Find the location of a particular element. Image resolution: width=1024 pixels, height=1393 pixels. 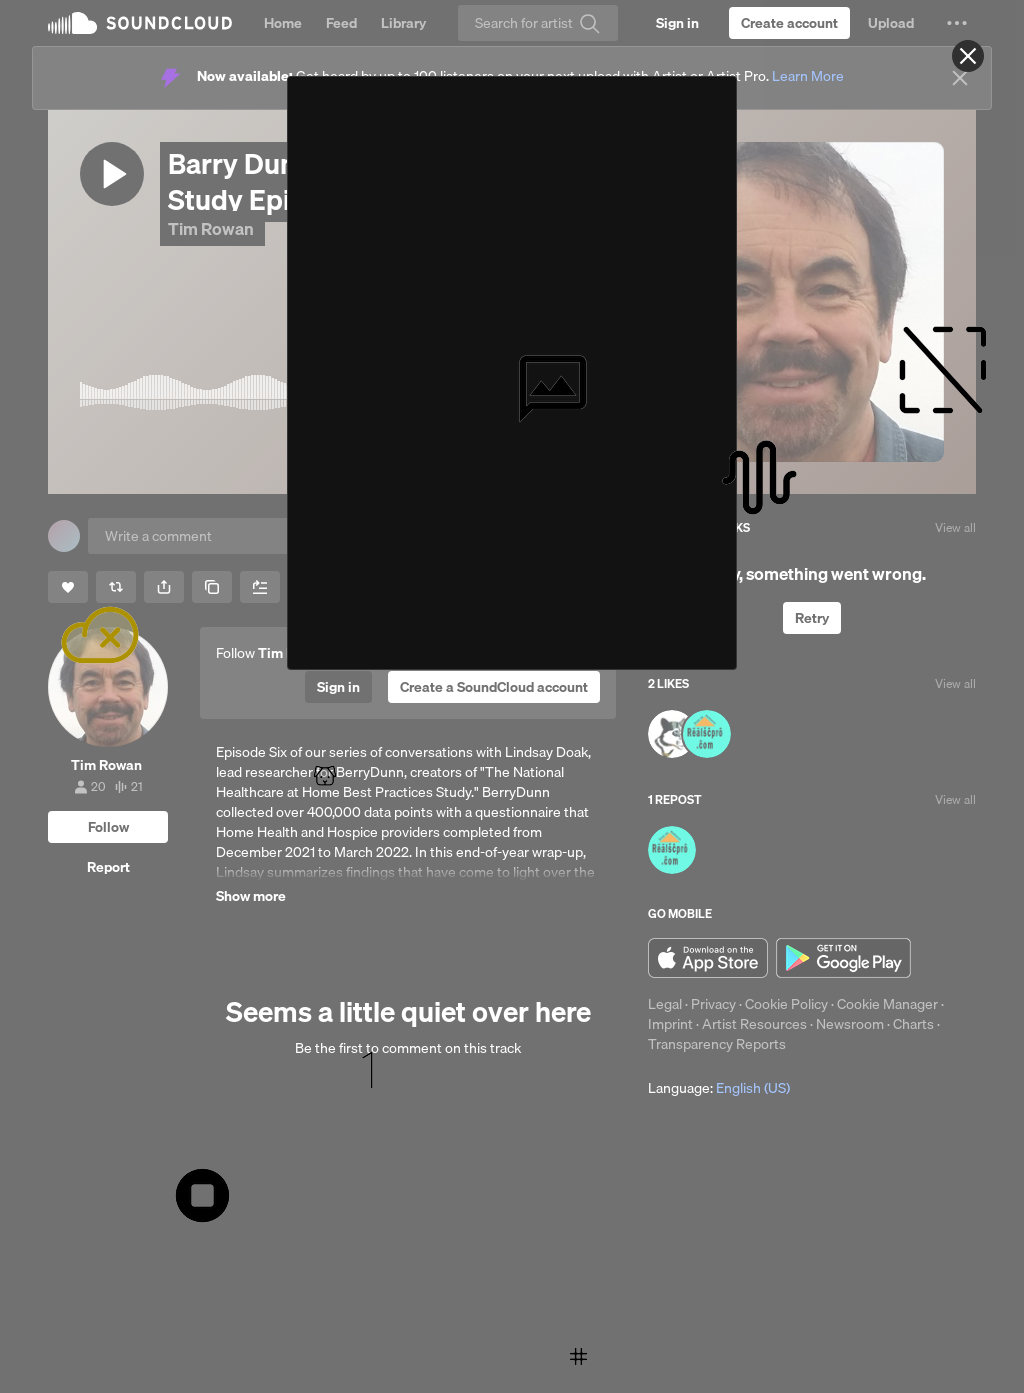

disable selection mode is located at coordinates (943, 370).